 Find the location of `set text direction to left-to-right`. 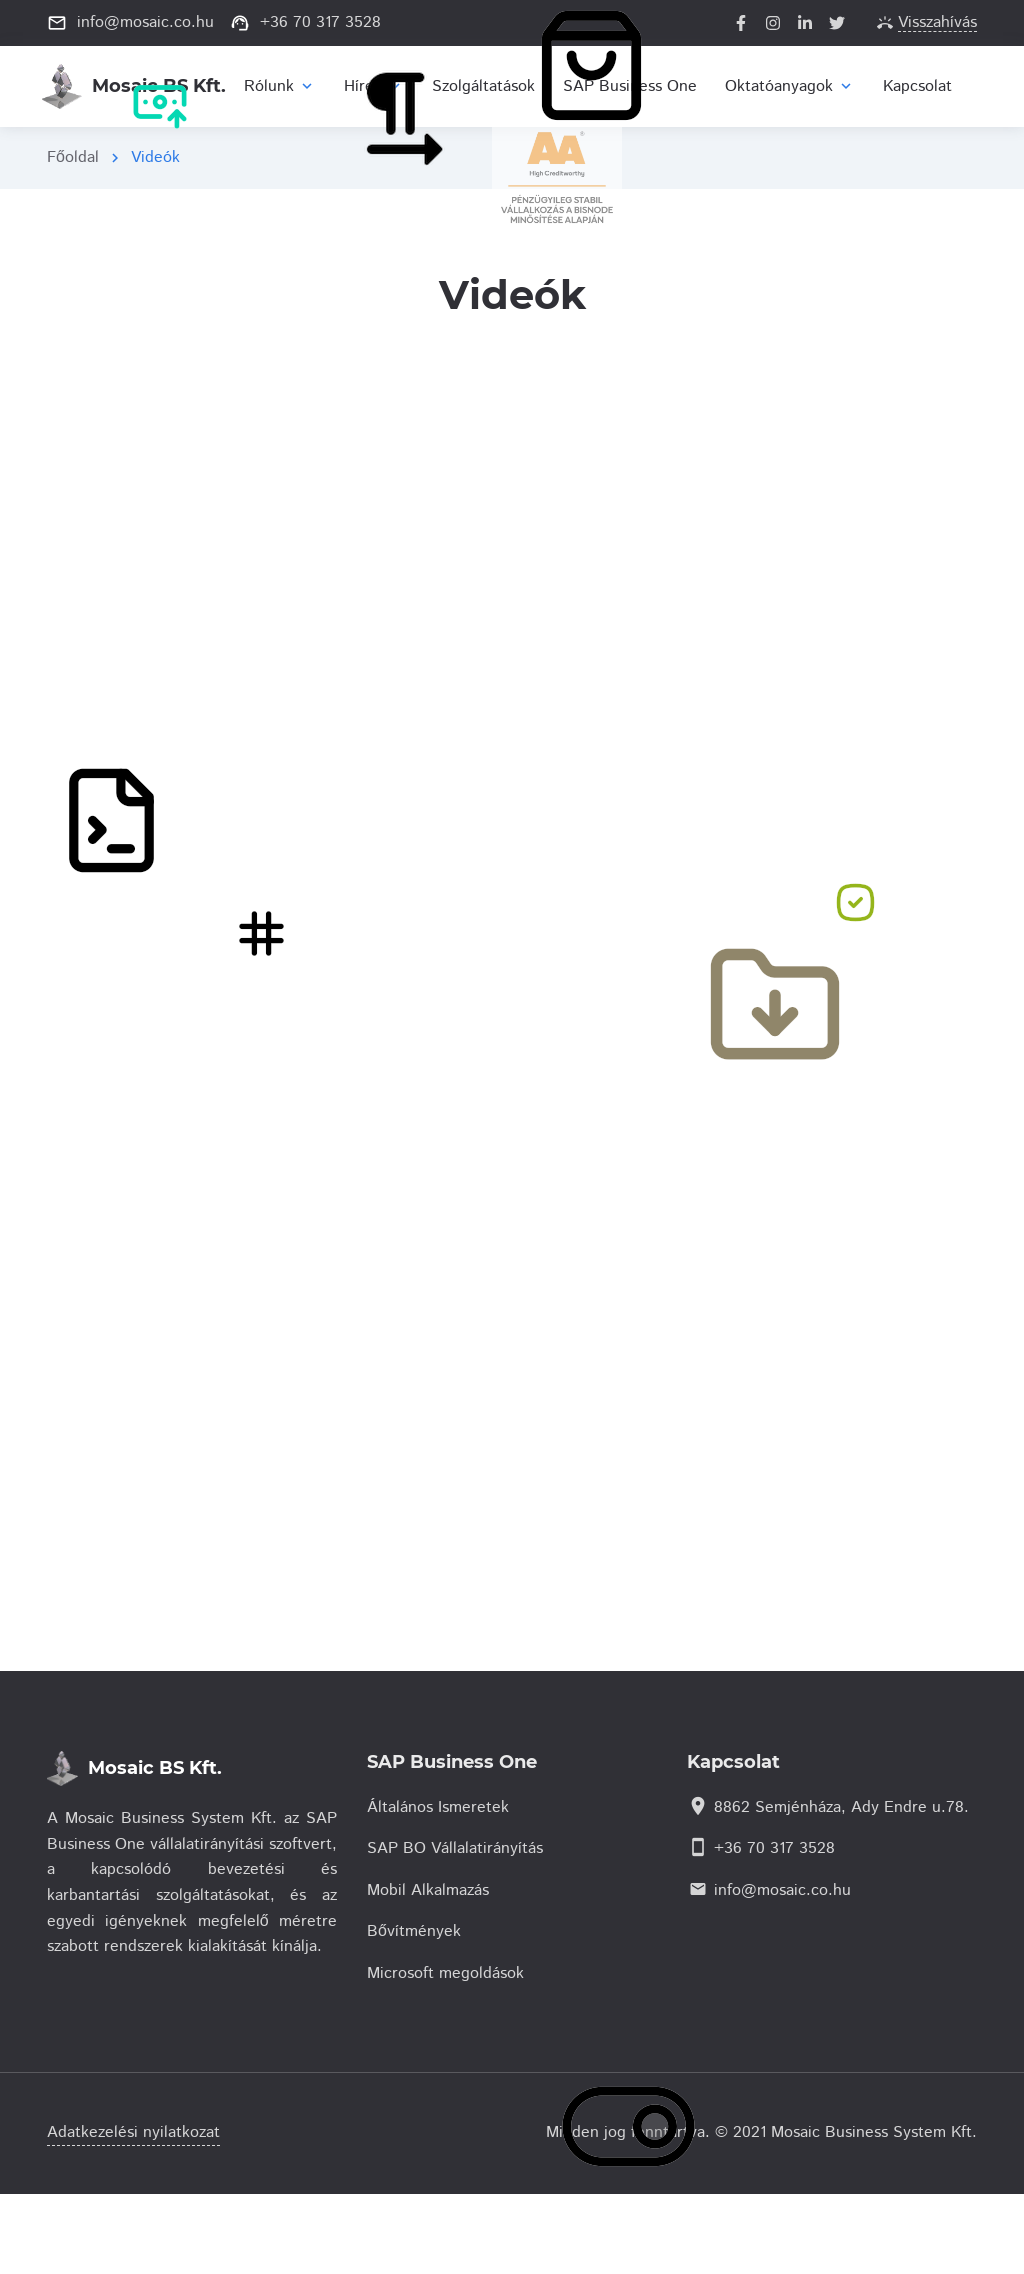

set text direction to left-to-right is located at coordinates (400, 120).